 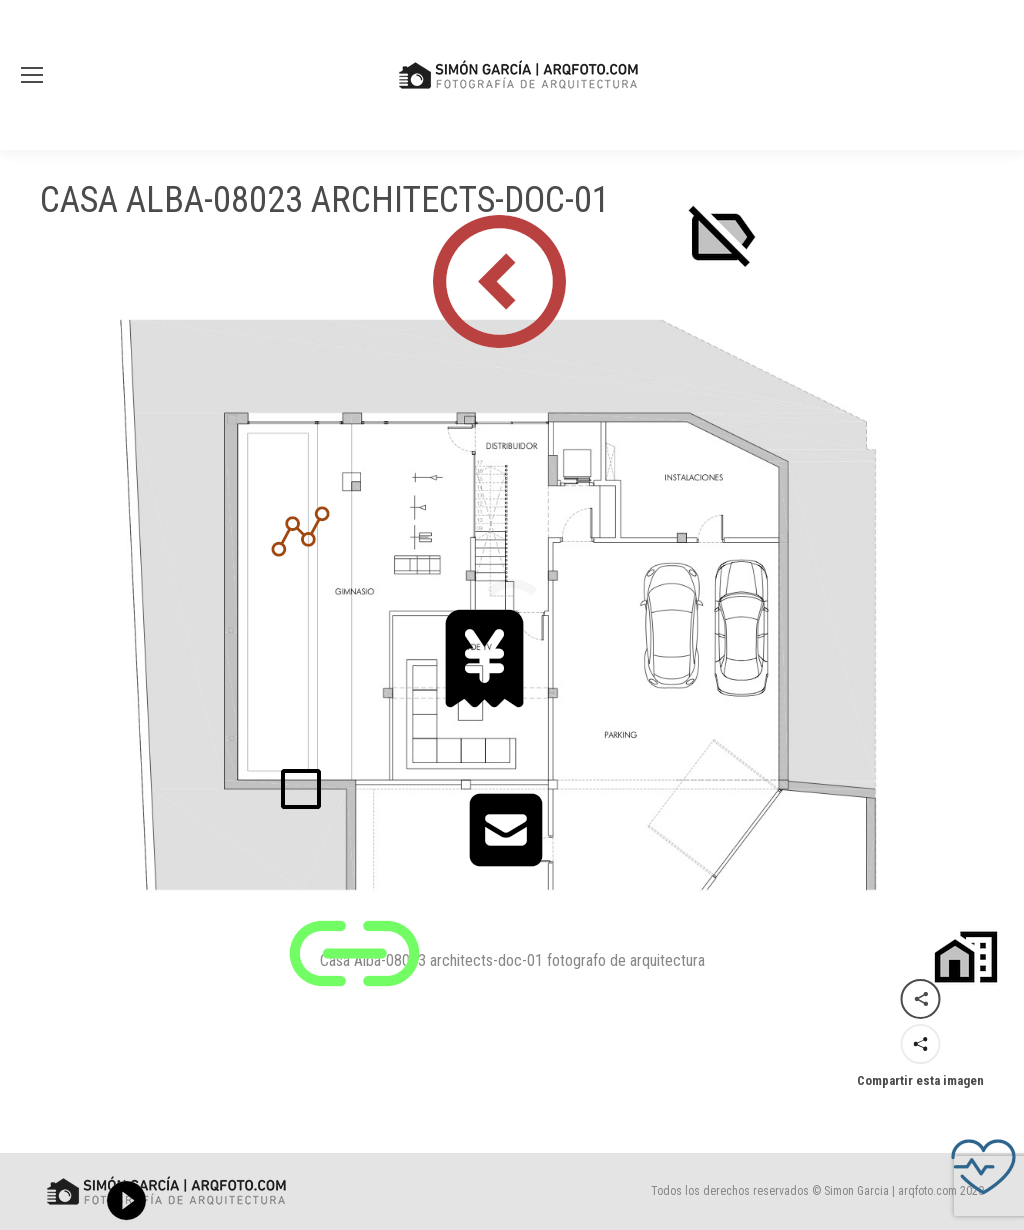 I want to click on crop image to square dimensions, so click(x=301, y=789).